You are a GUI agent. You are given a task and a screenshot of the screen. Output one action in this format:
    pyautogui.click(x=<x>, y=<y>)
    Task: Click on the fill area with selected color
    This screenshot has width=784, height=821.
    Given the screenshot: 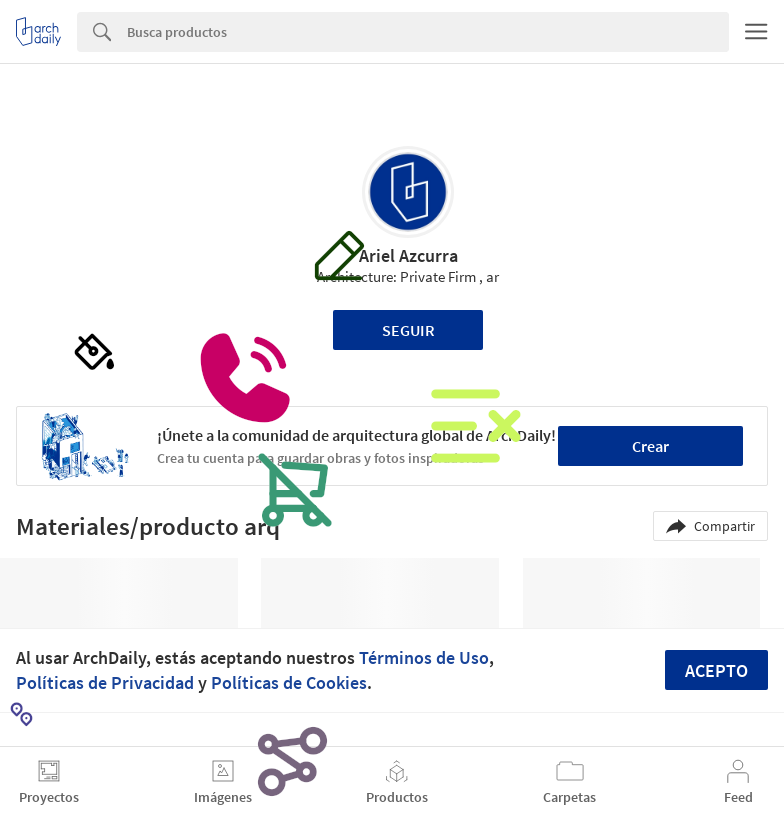 What is the action you would take?
    pyautogui.click(x=94, y=353)
    